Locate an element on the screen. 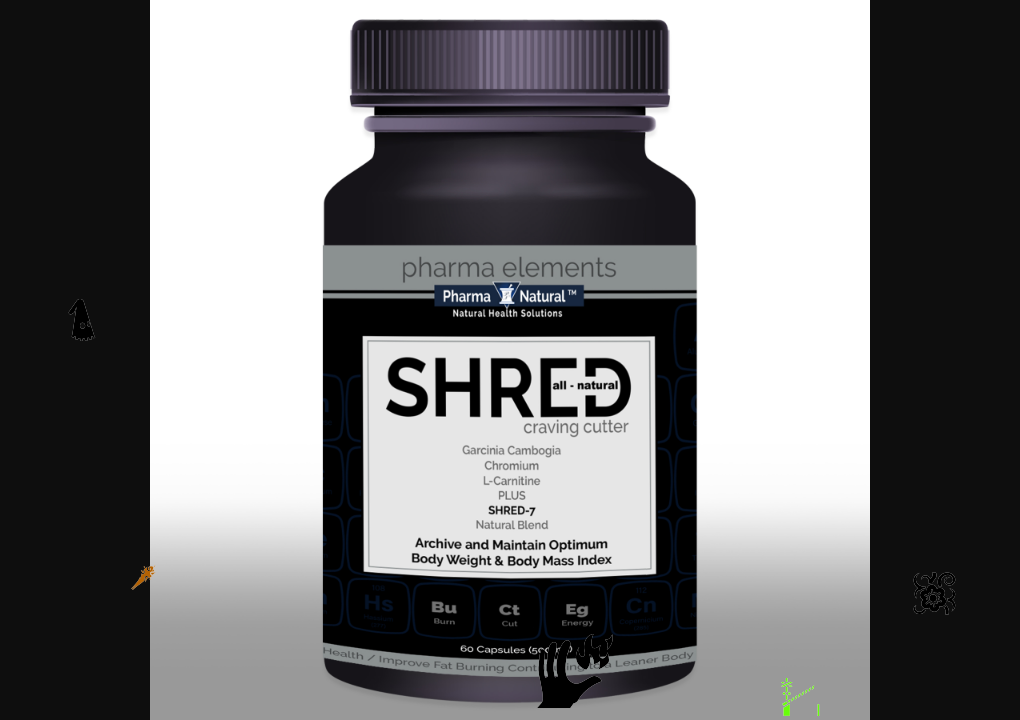  indicates a railroad crossing ahead is located at coordinates (800, 697).